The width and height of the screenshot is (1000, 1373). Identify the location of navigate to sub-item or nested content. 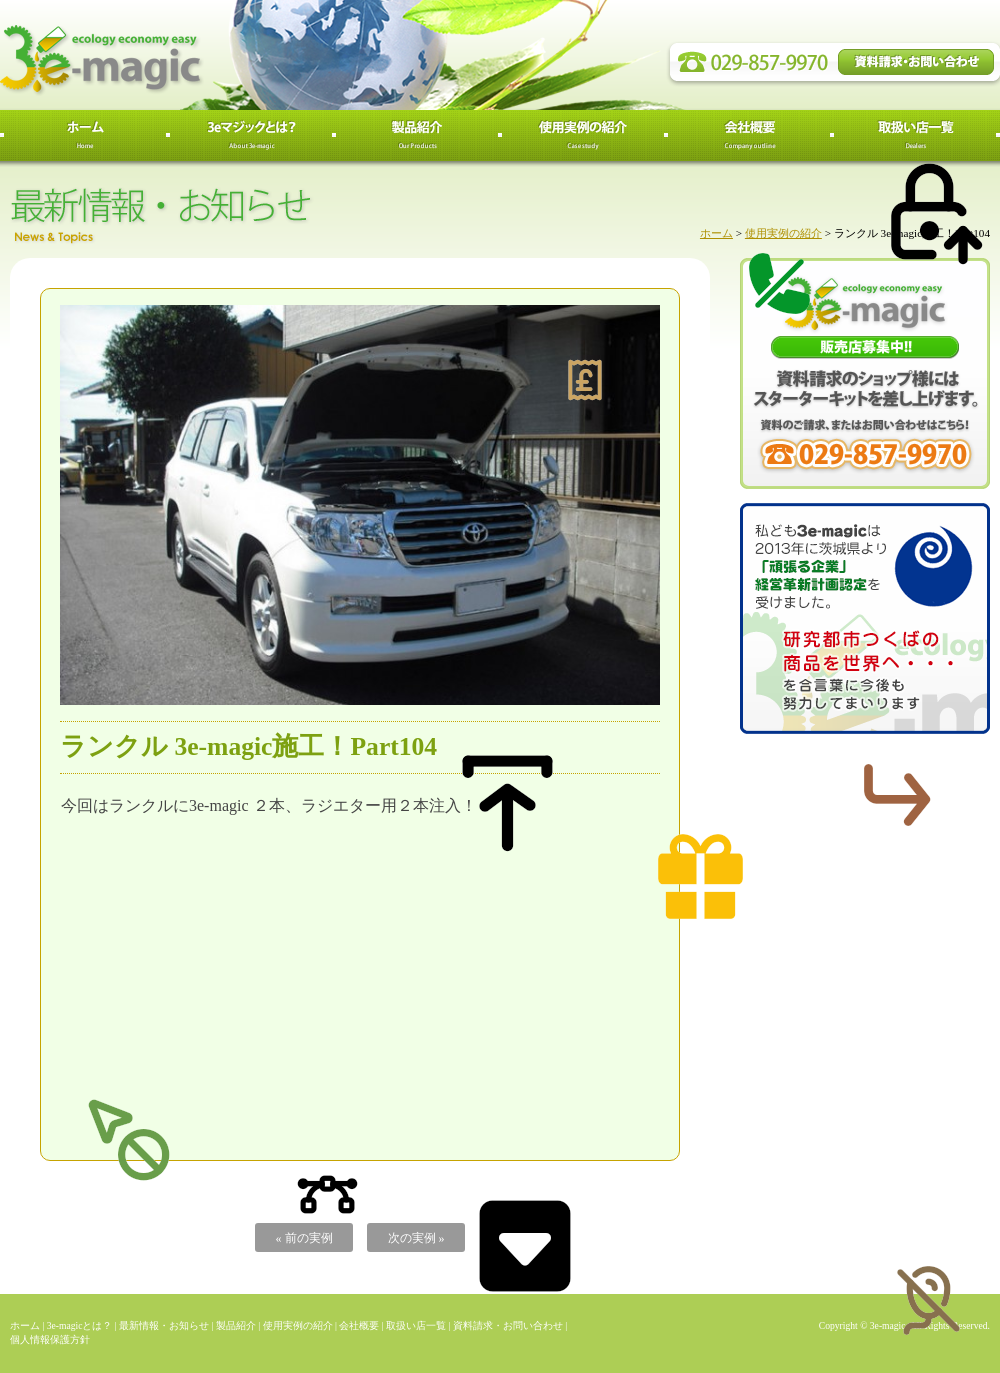
(895, 795).